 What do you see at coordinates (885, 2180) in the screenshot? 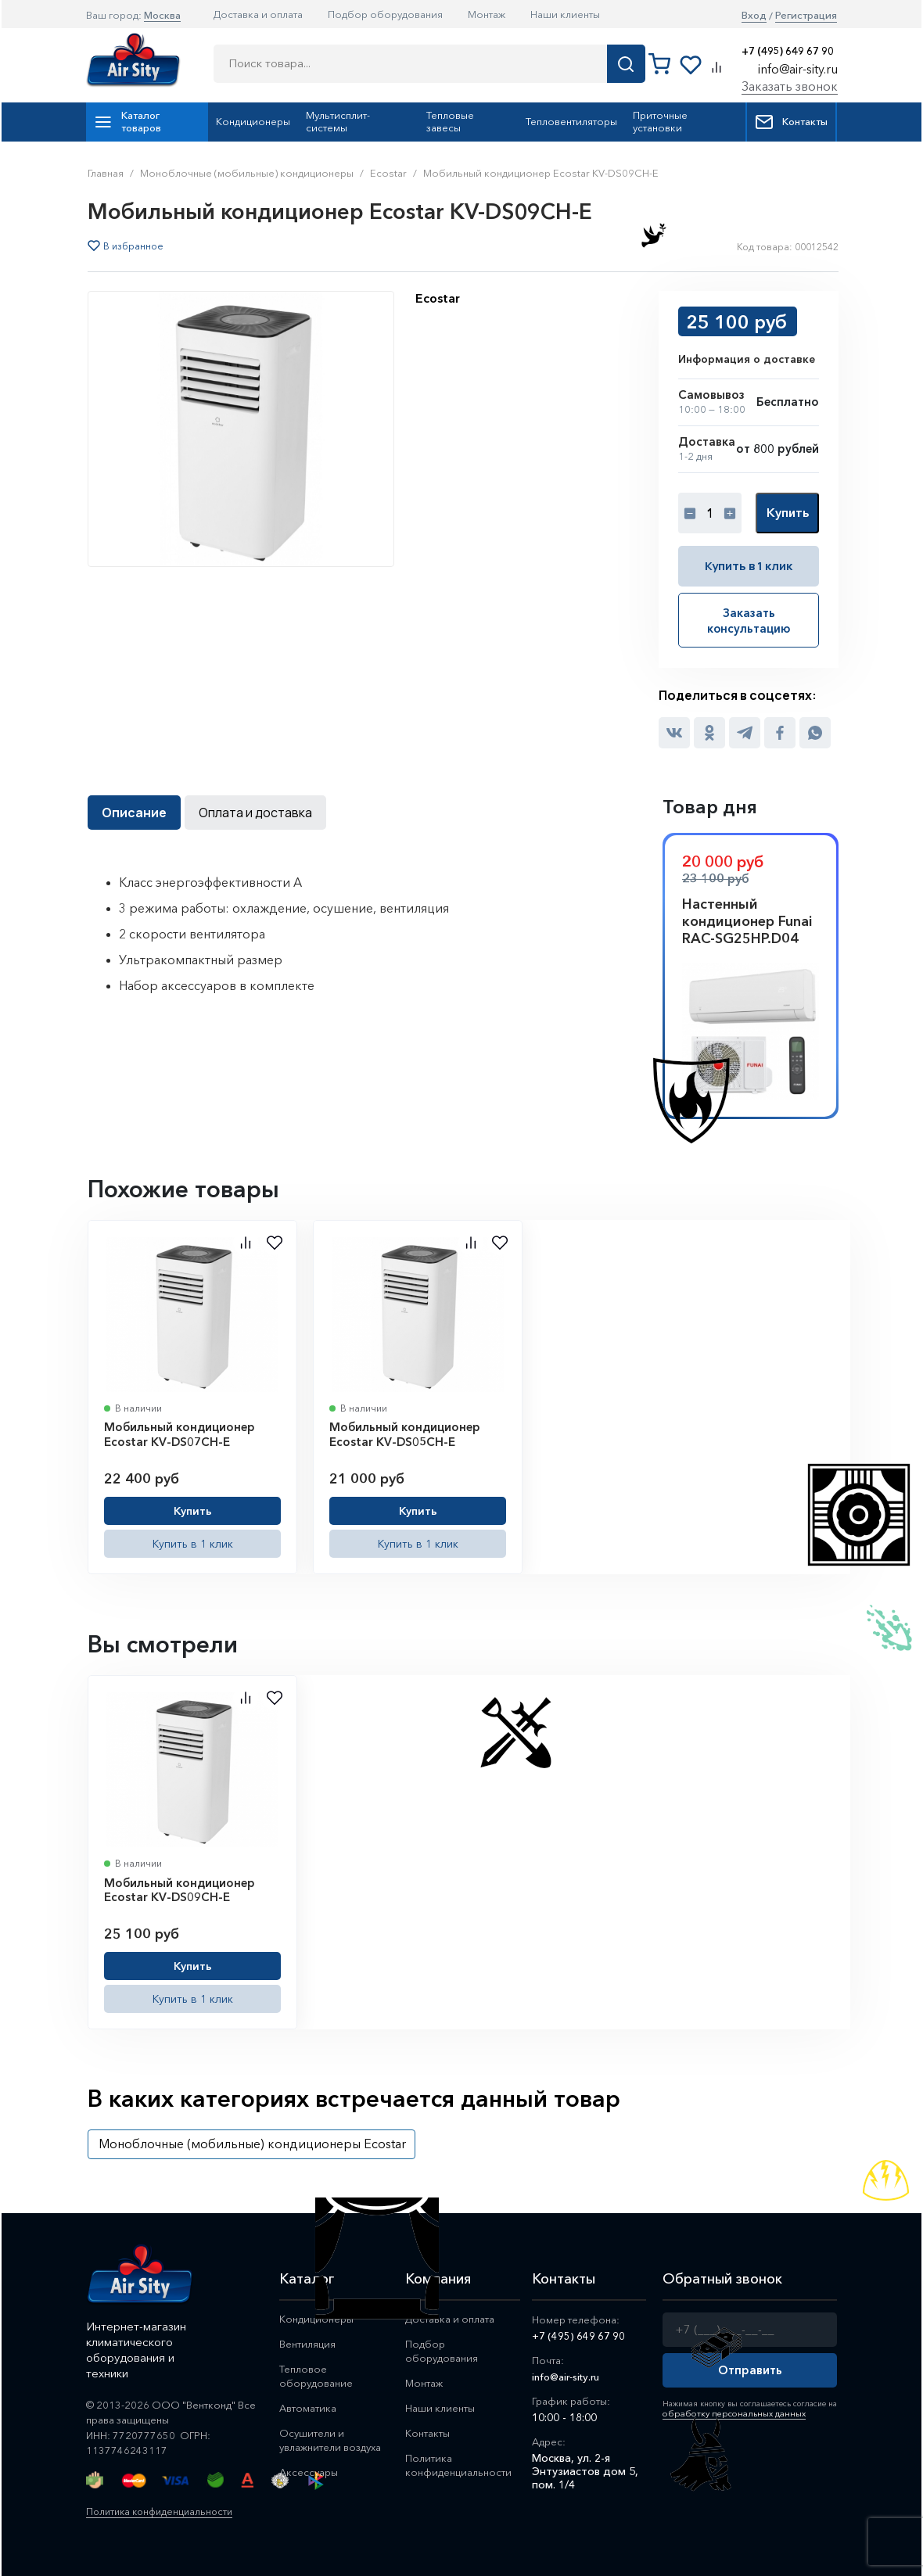
I see `activate energy shield or barrier` at bounding box center [885, 2180].